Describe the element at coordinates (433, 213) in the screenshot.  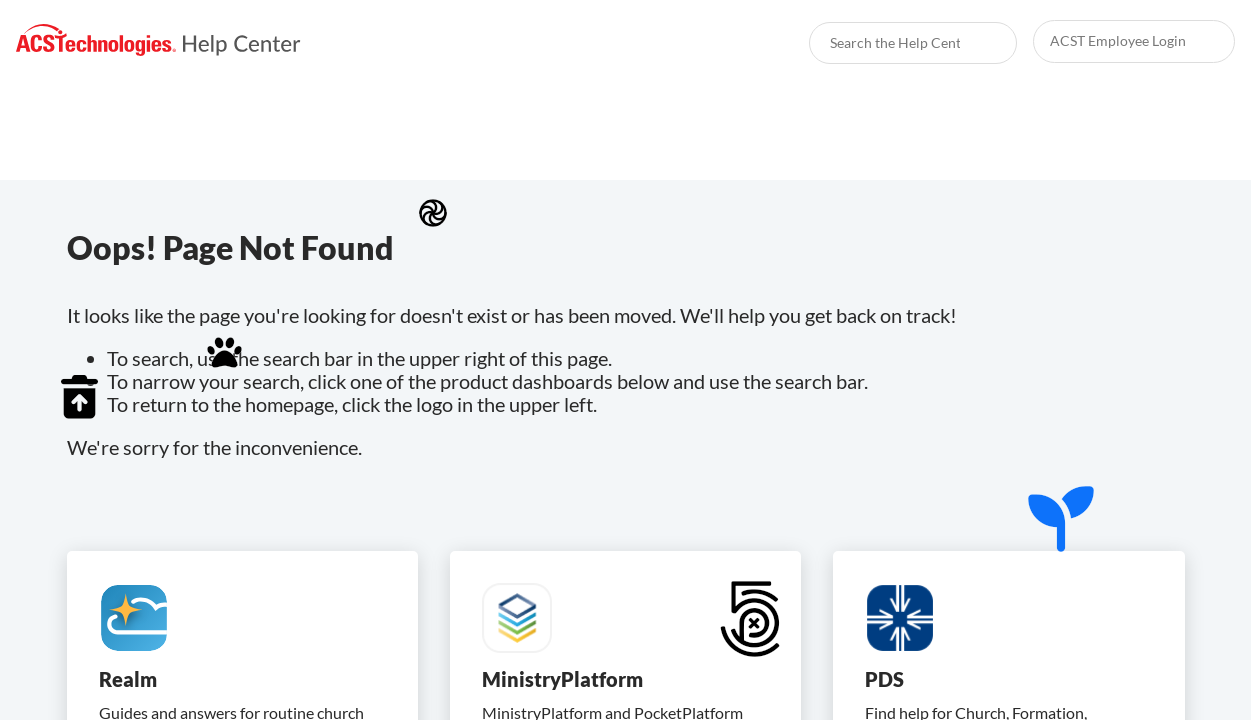
I see `indicates content is loading` at that location.